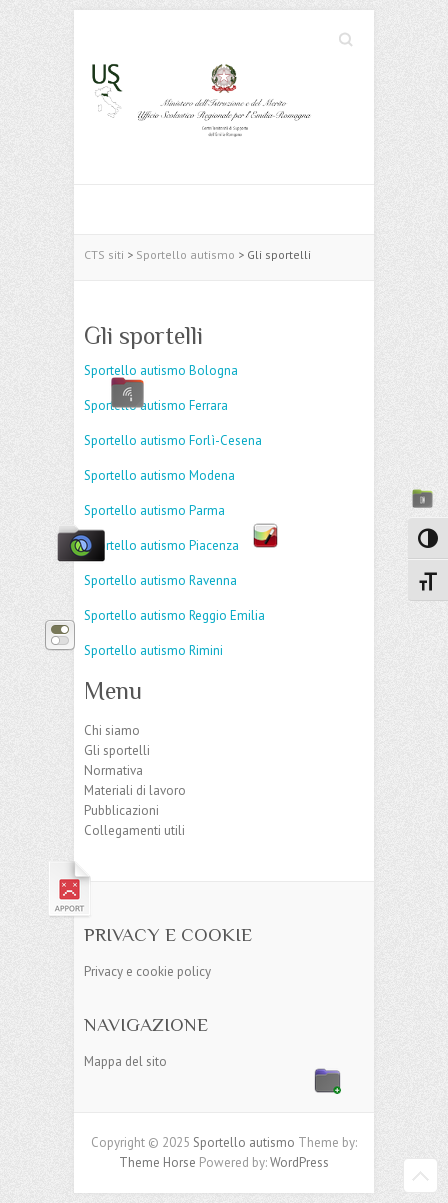 The image size is (448, 1203). I want to click on open insync cloud sync folder, so click(127, 392).